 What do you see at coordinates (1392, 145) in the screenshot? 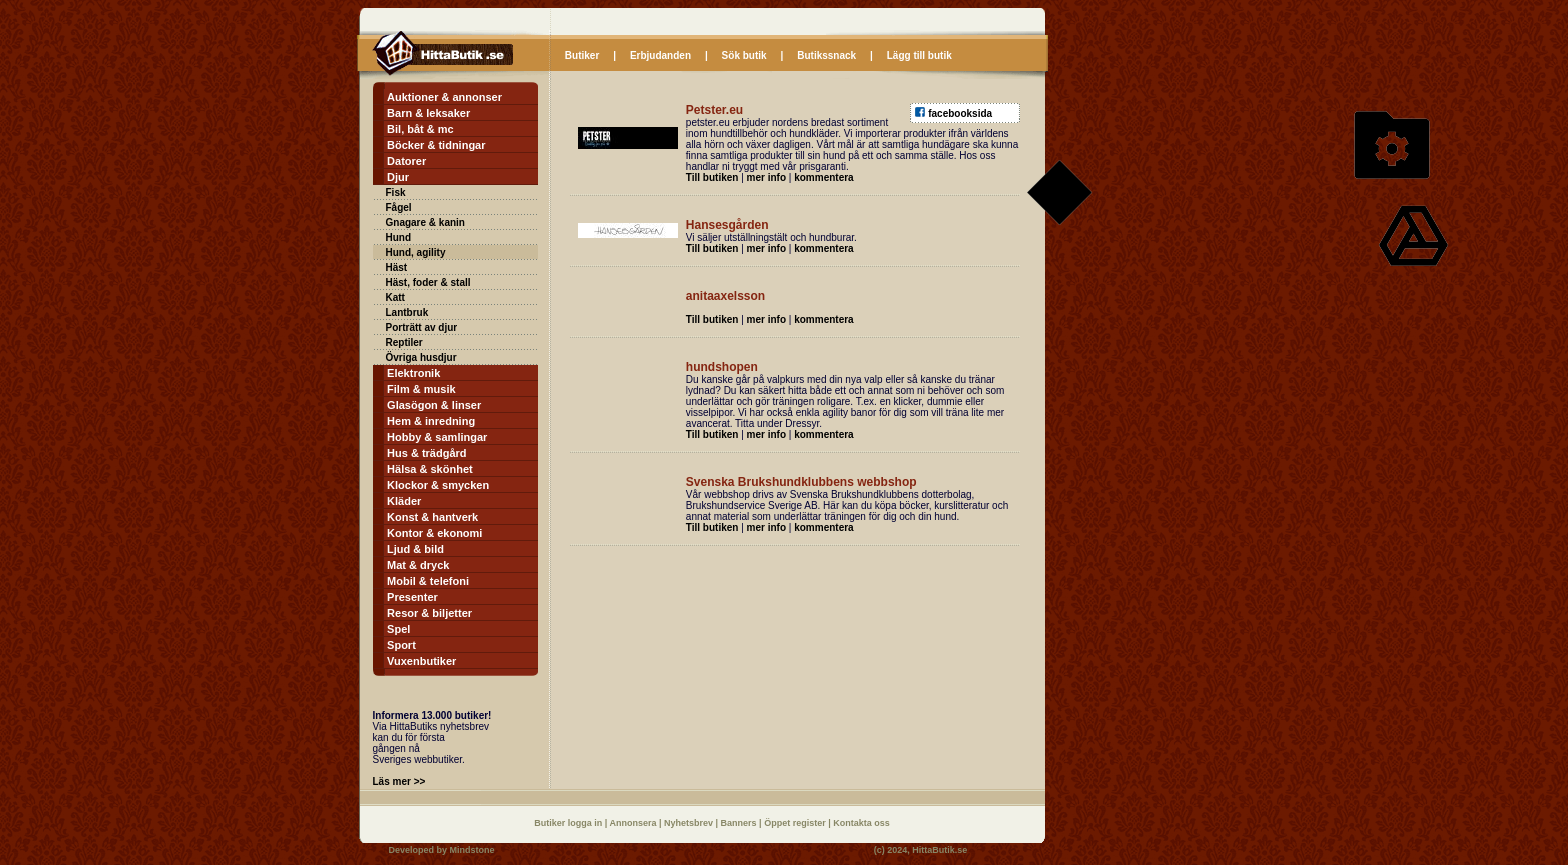
I see `access folder settings or preferences` at bounding box center [1392, 145].